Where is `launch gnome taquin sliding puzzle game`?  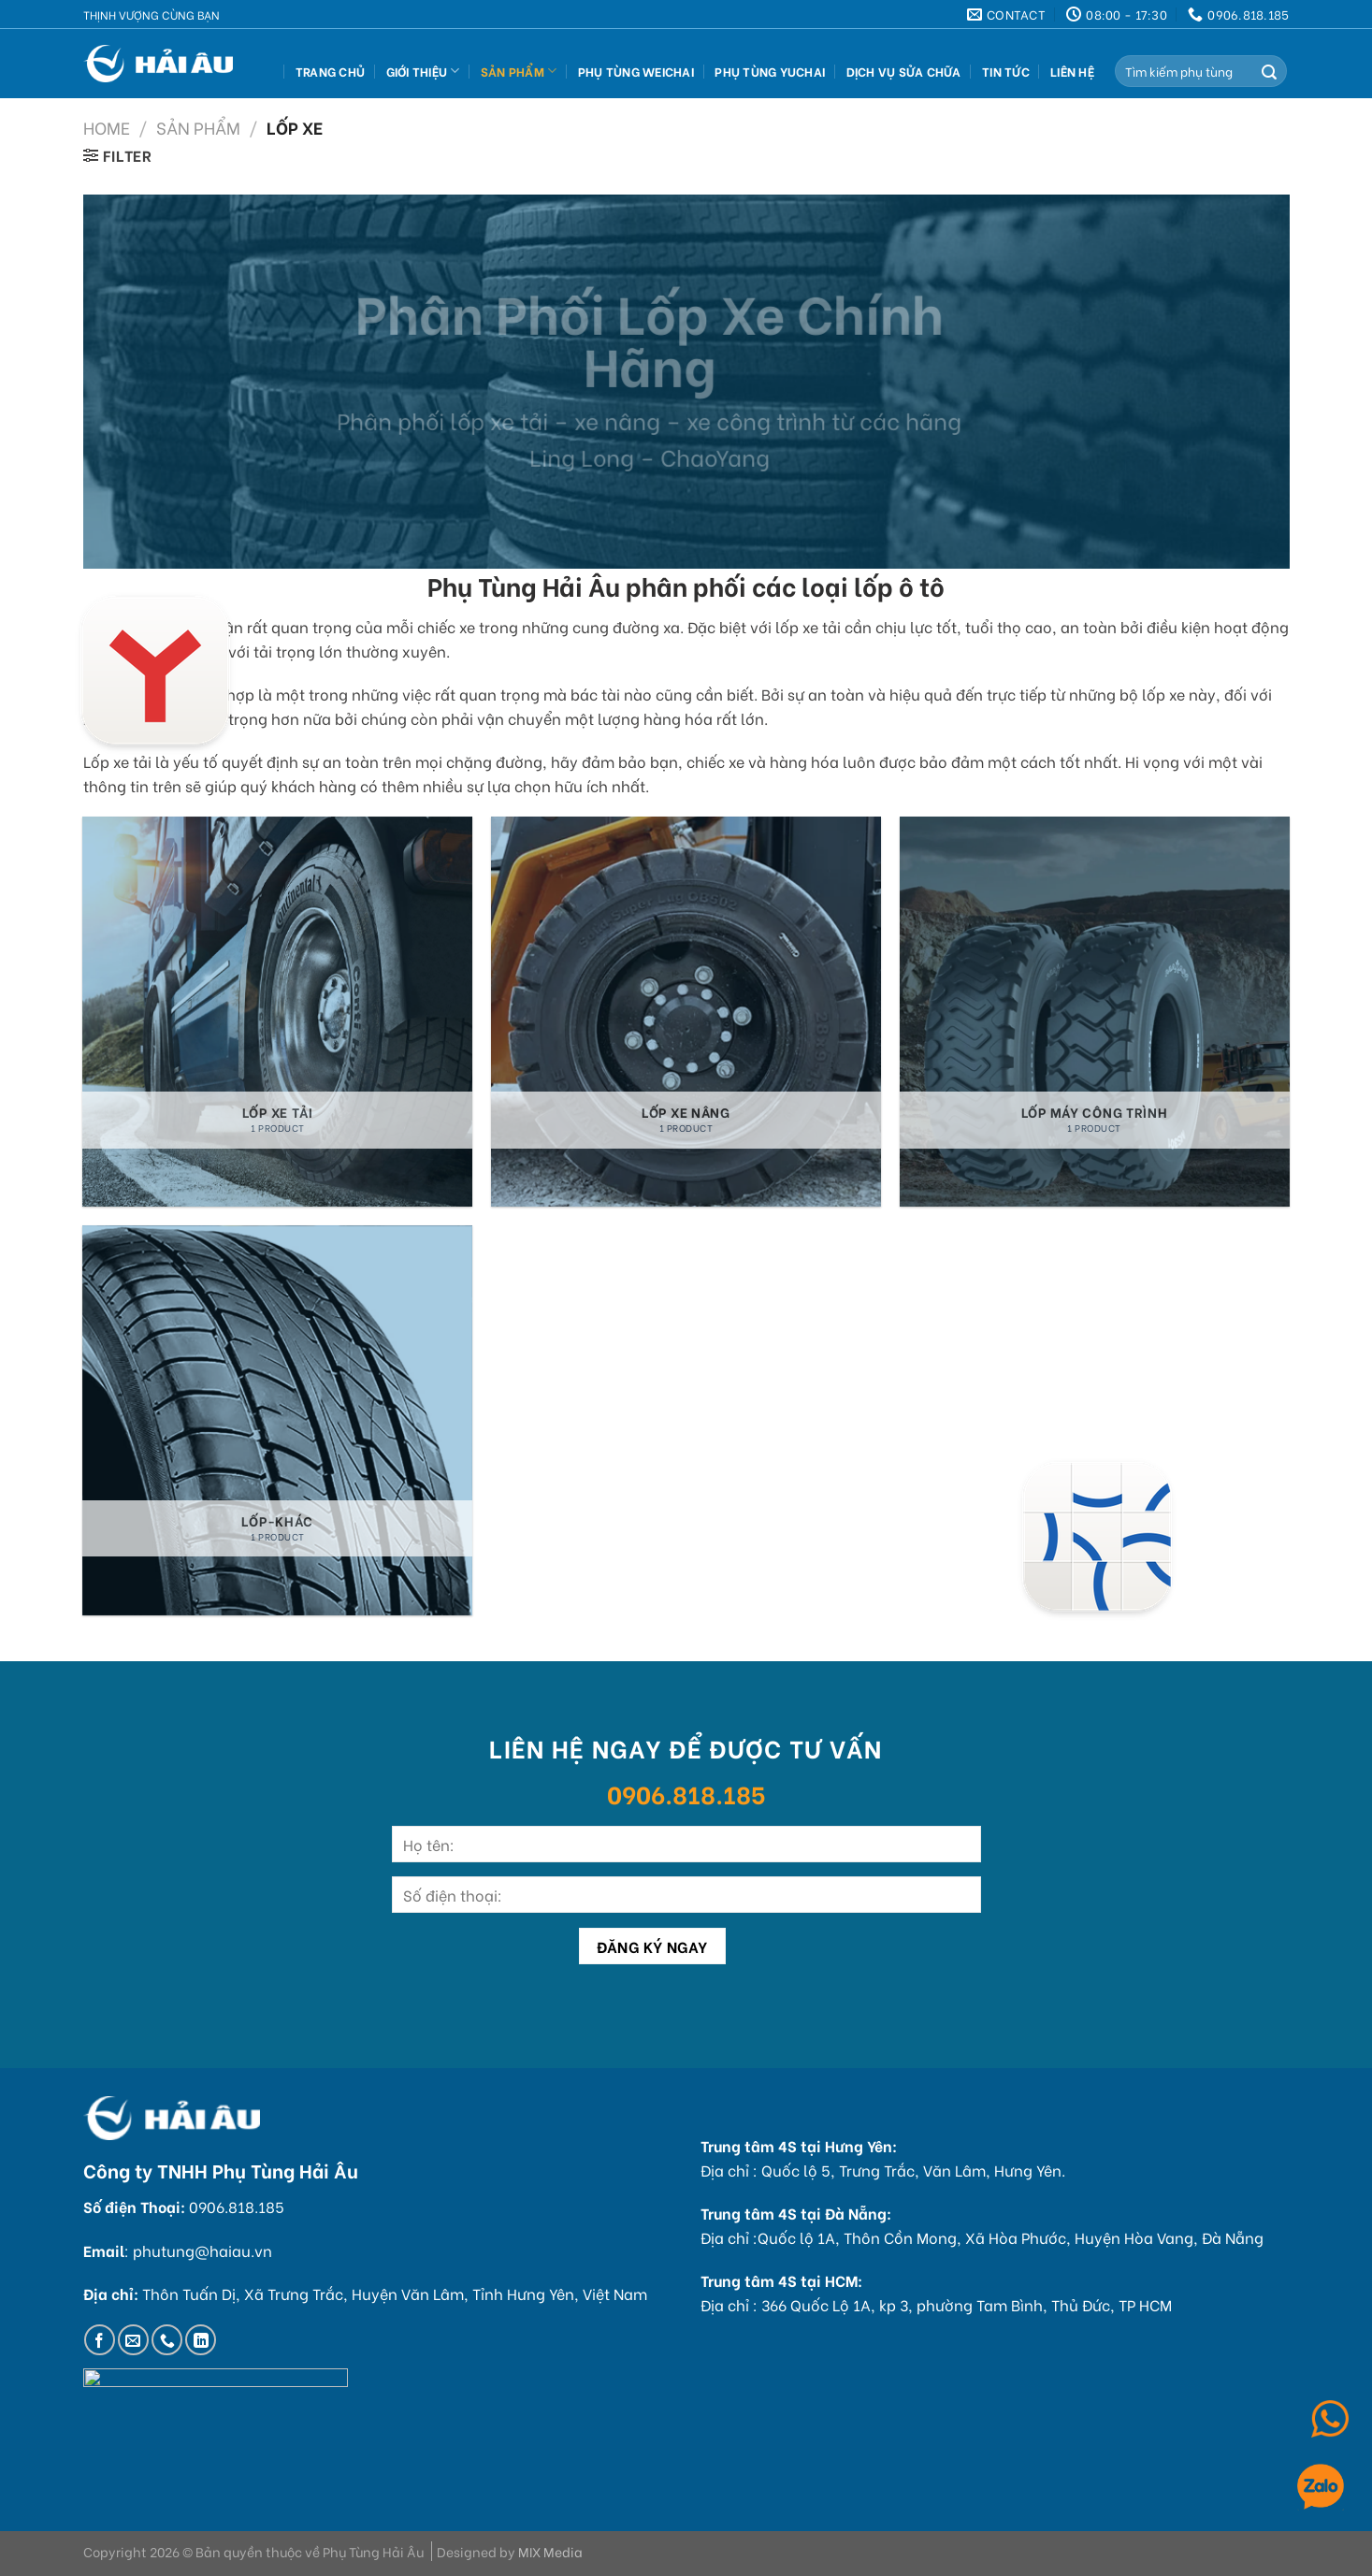 launch gnome taquin sliding puzzle game is located at coordinates (1097, 1537).